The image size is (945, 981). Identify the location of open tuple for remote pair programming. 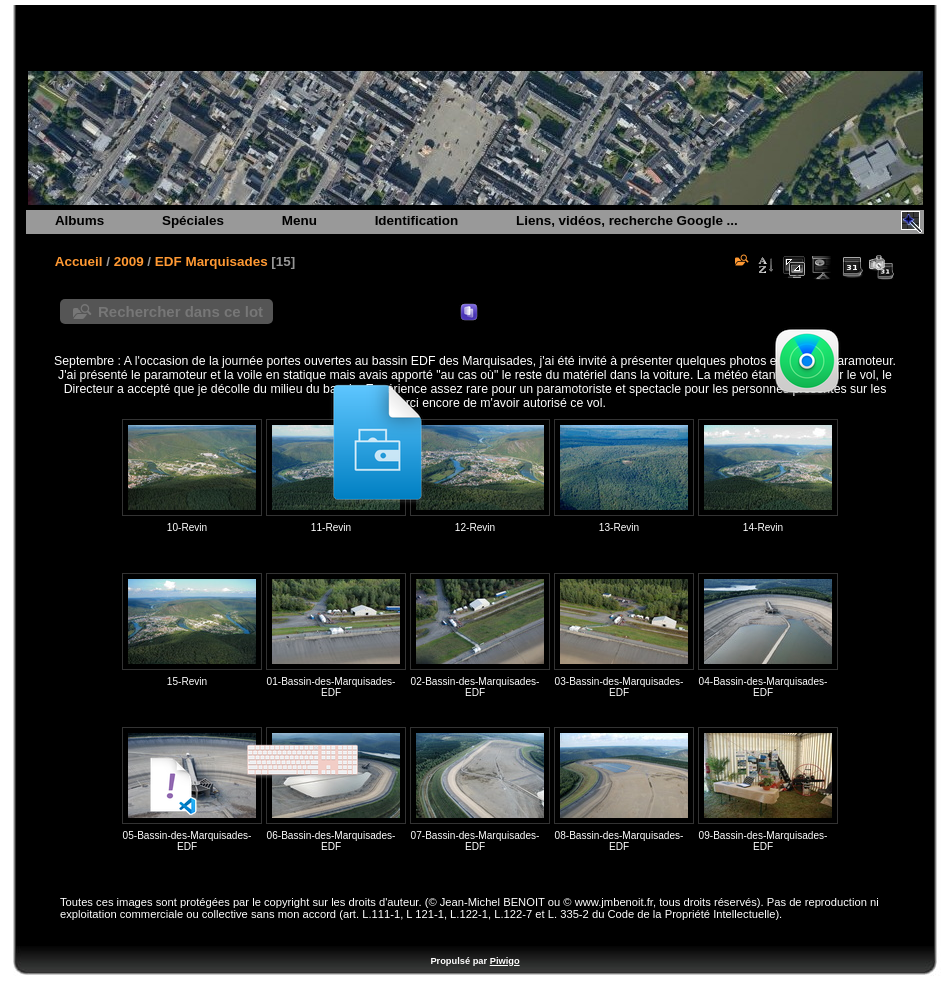
(469, 312).